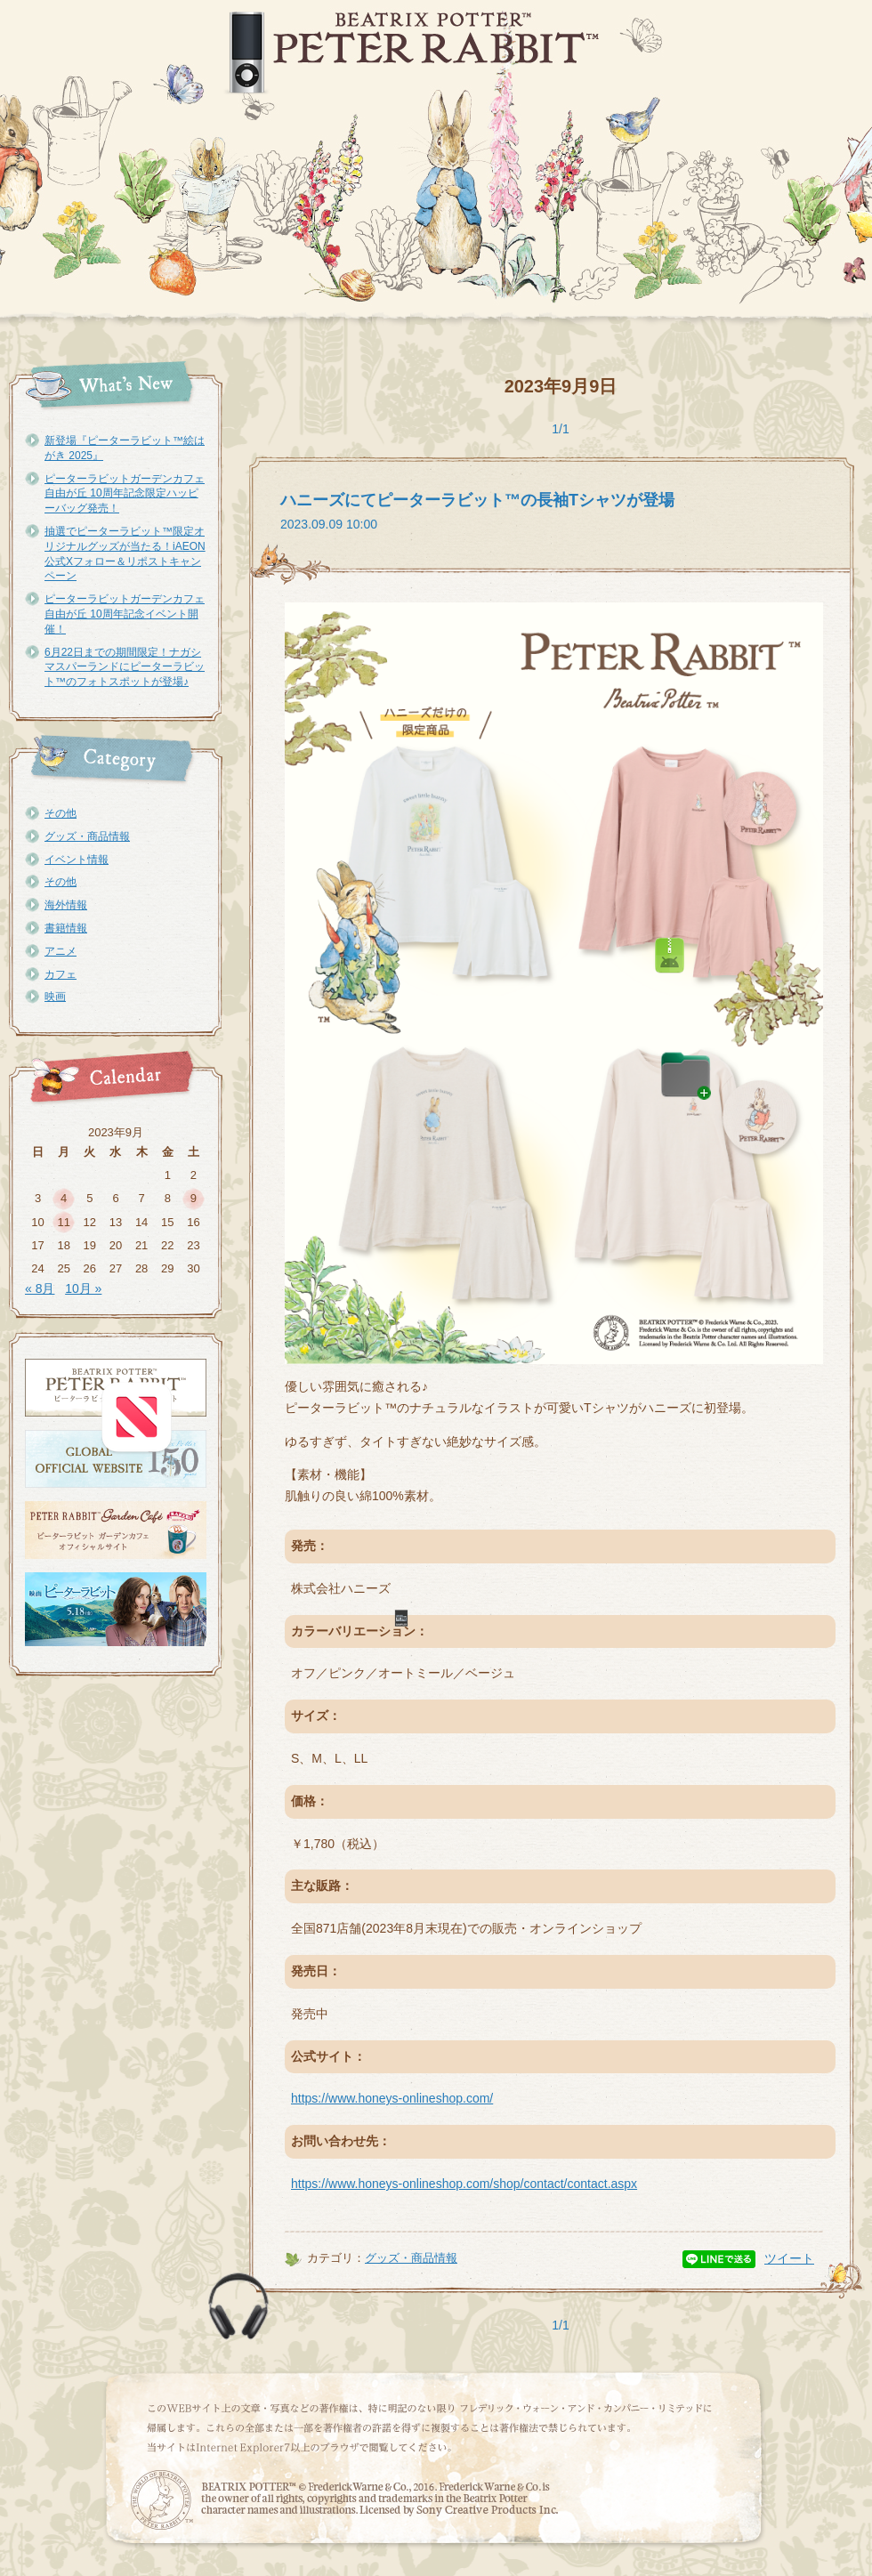  What do you see at coordinates (246, 53) in the screenshot?
I see `iPod nano device in your connected devices` at bounding box center [246, 53].